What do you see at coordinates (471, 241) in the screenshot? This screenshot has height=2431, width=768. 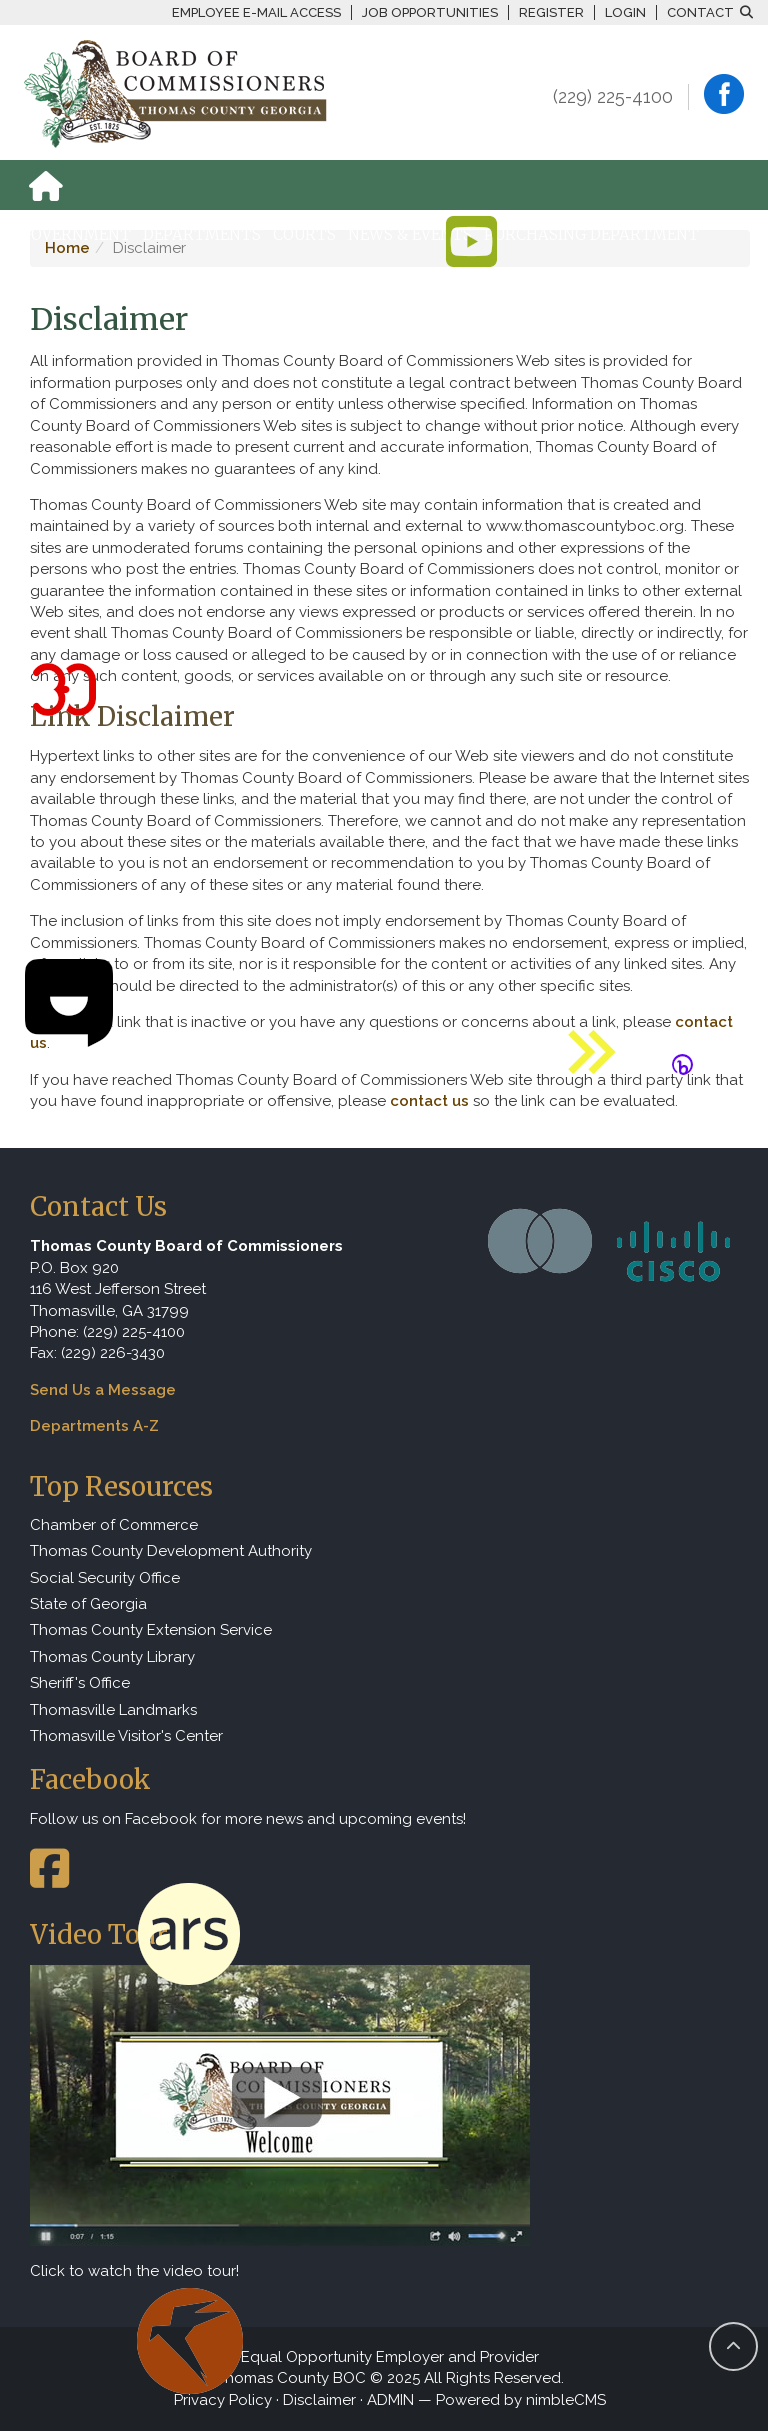 I see `open youtube` at bounding box center [471, 241].